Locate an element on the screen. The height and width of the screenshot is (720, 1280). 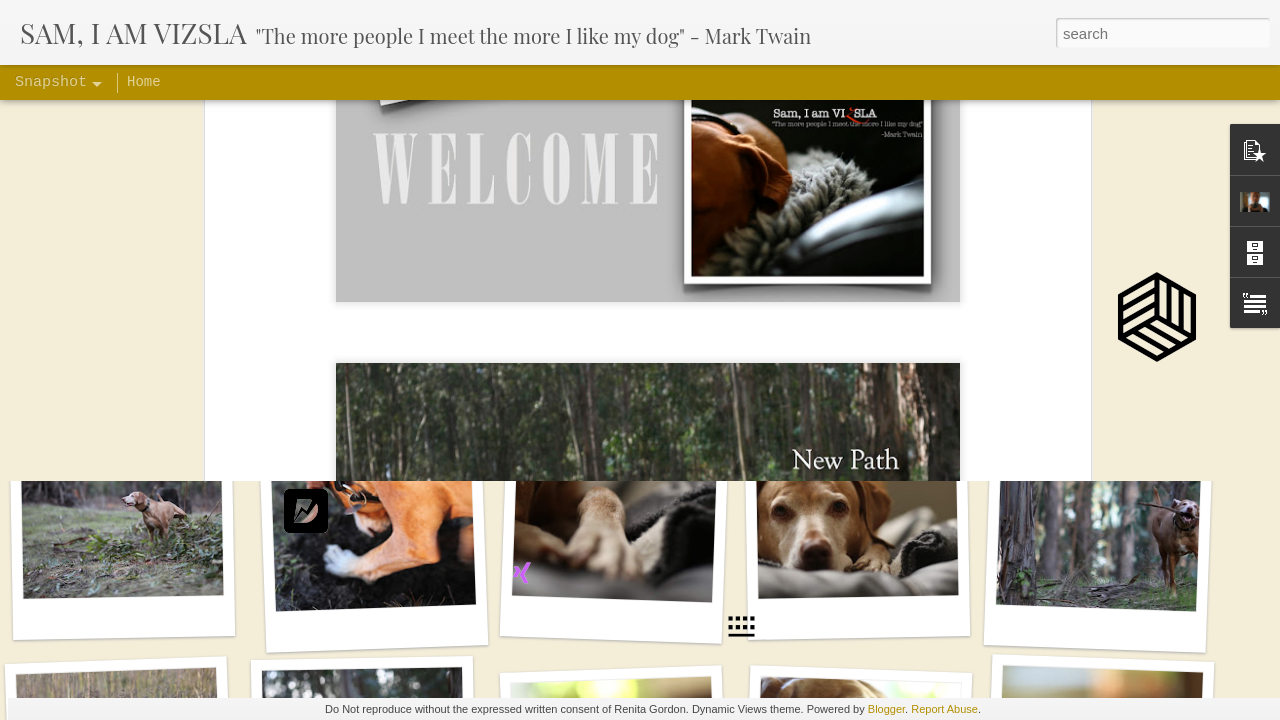
open Xing profile or app is located at coordinates (521, 572).